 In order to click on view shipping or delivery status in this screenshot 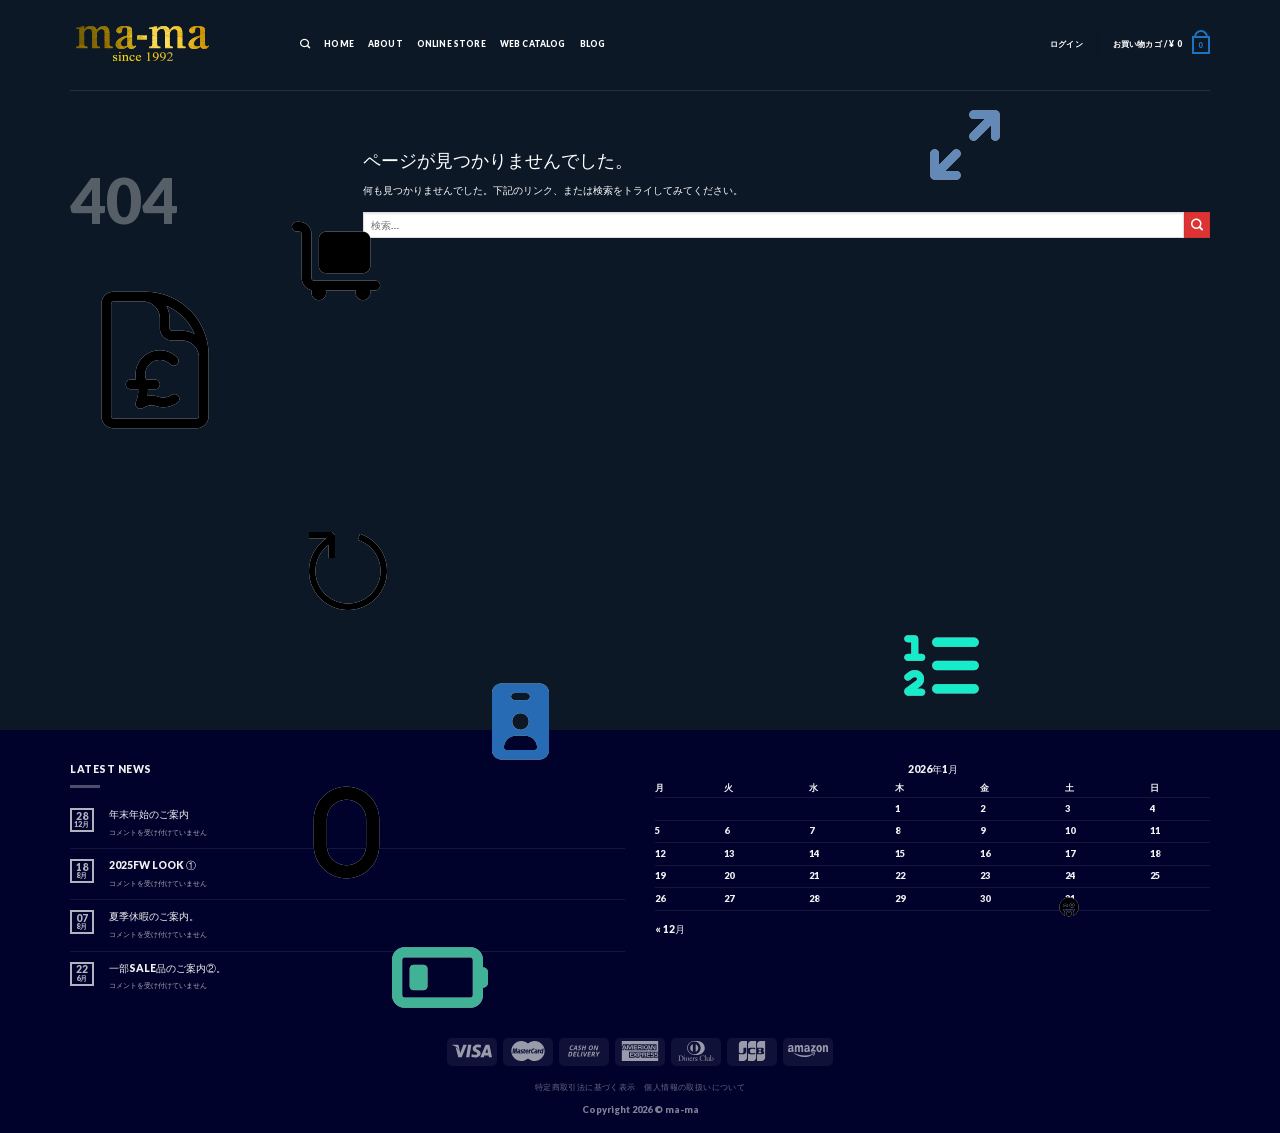, I will do `click(336, 261)`.